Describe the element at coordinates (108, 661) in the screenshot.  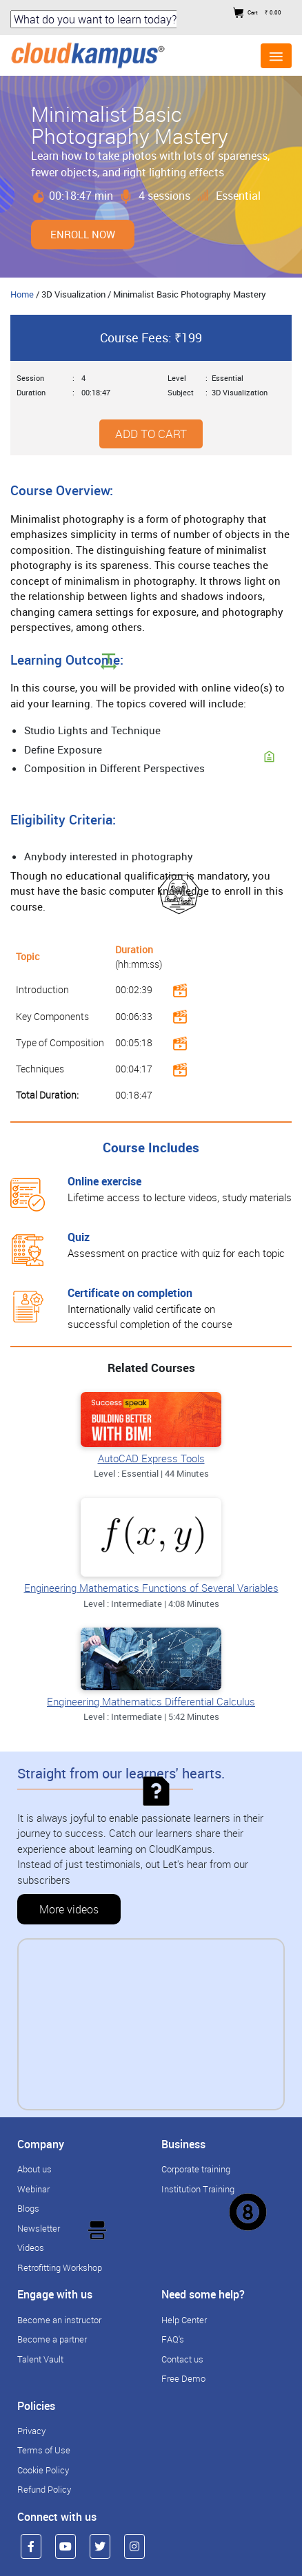
I see `adjust horizontal text spacing or letter tracking` at that location.